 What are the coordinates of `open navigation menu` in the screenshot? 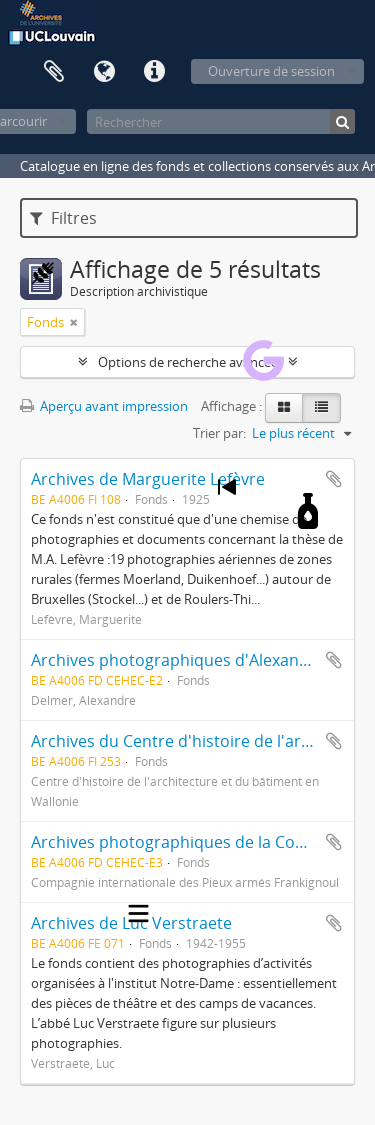 It's located at (138, 913).